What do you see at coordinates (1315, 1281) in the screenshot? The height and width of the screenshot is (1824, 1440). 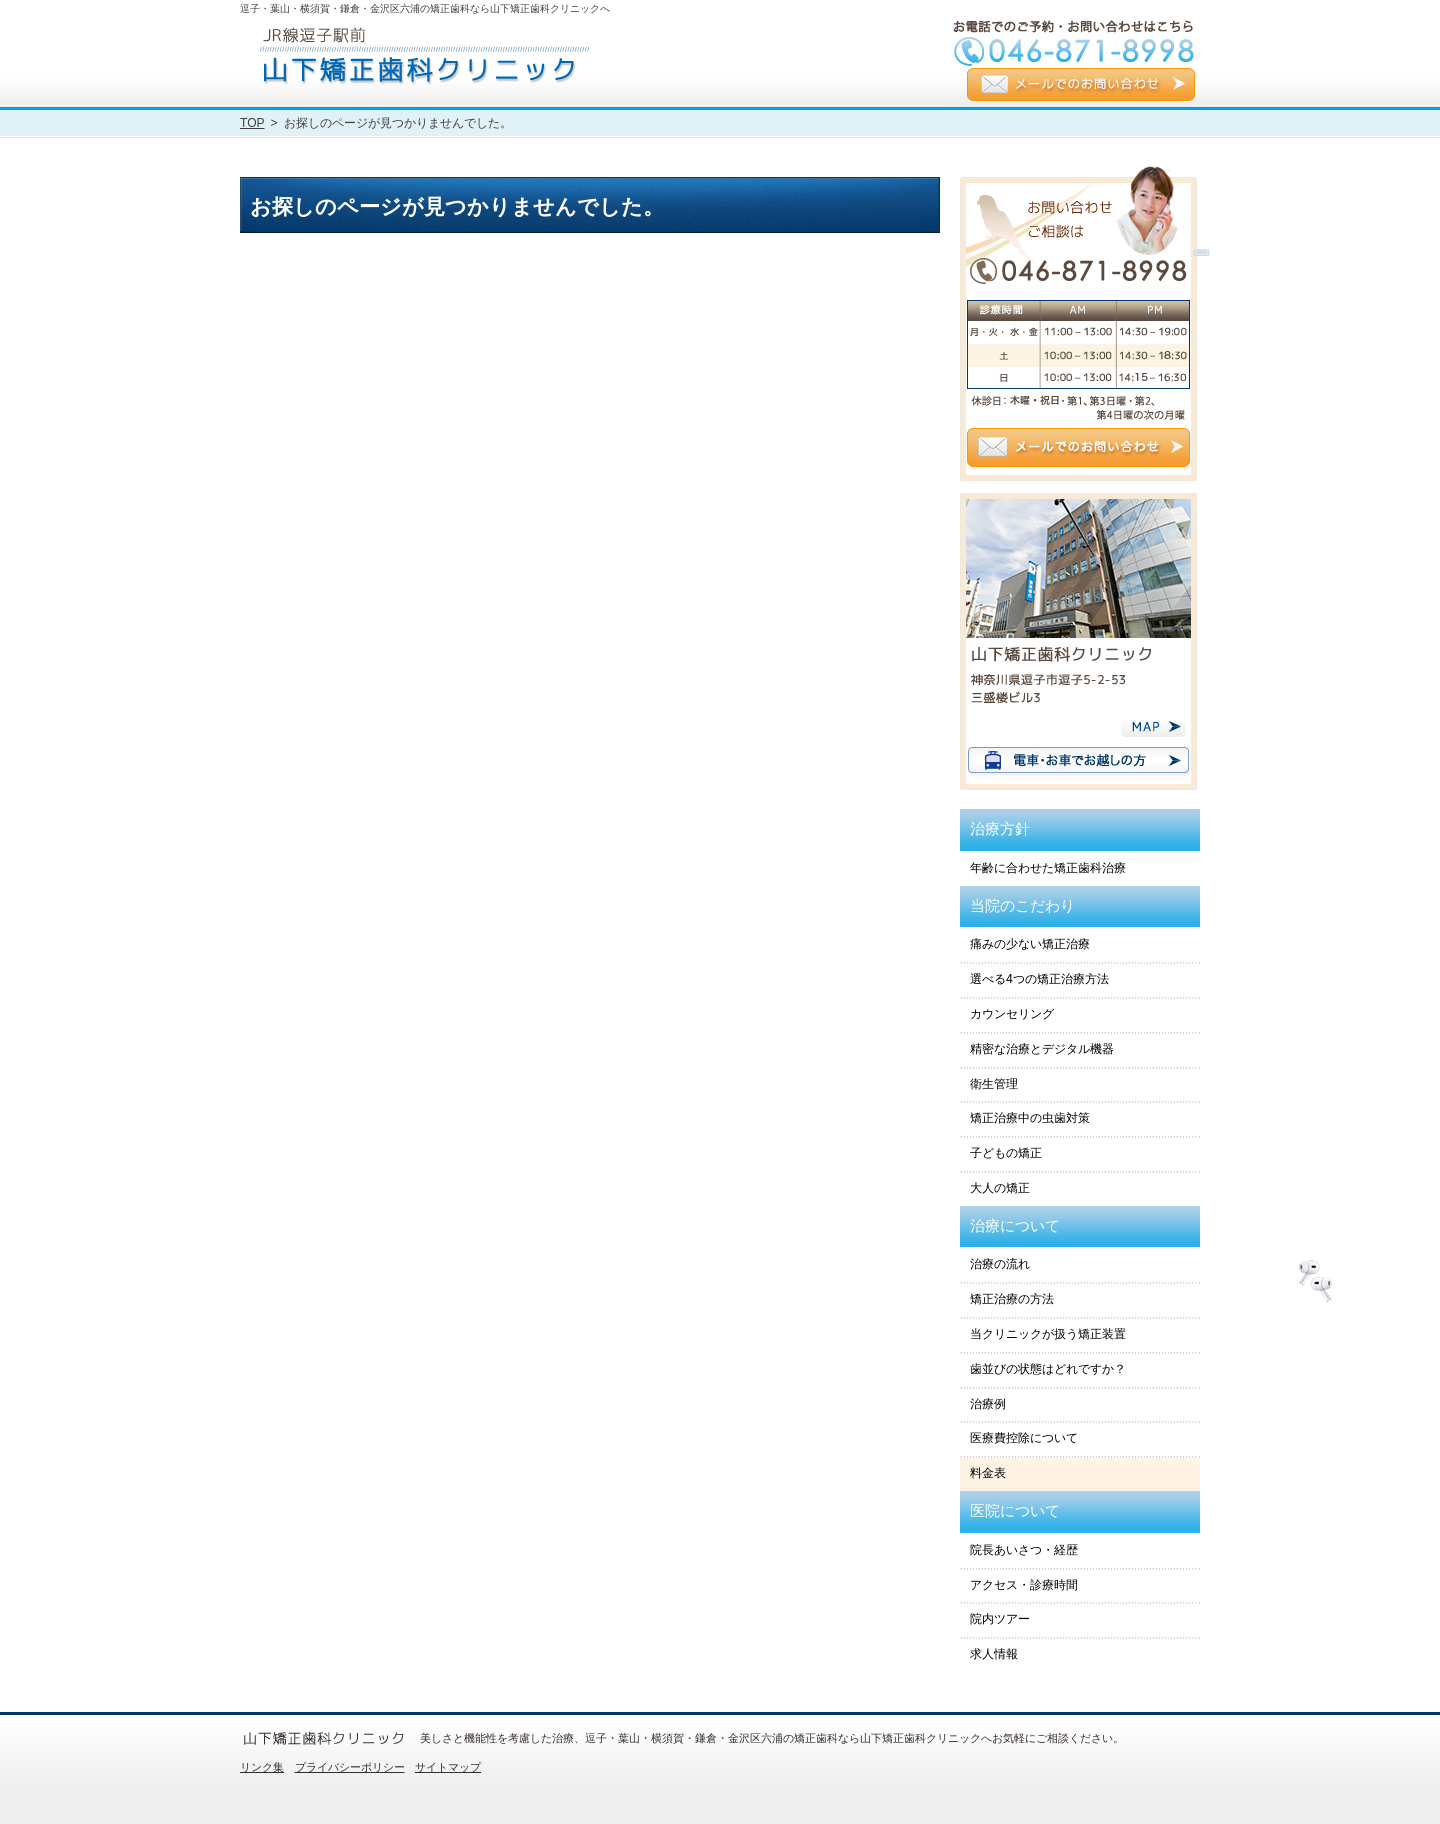 I see `connect bluetooth earbuds` at bounding box center [1315, 1281].